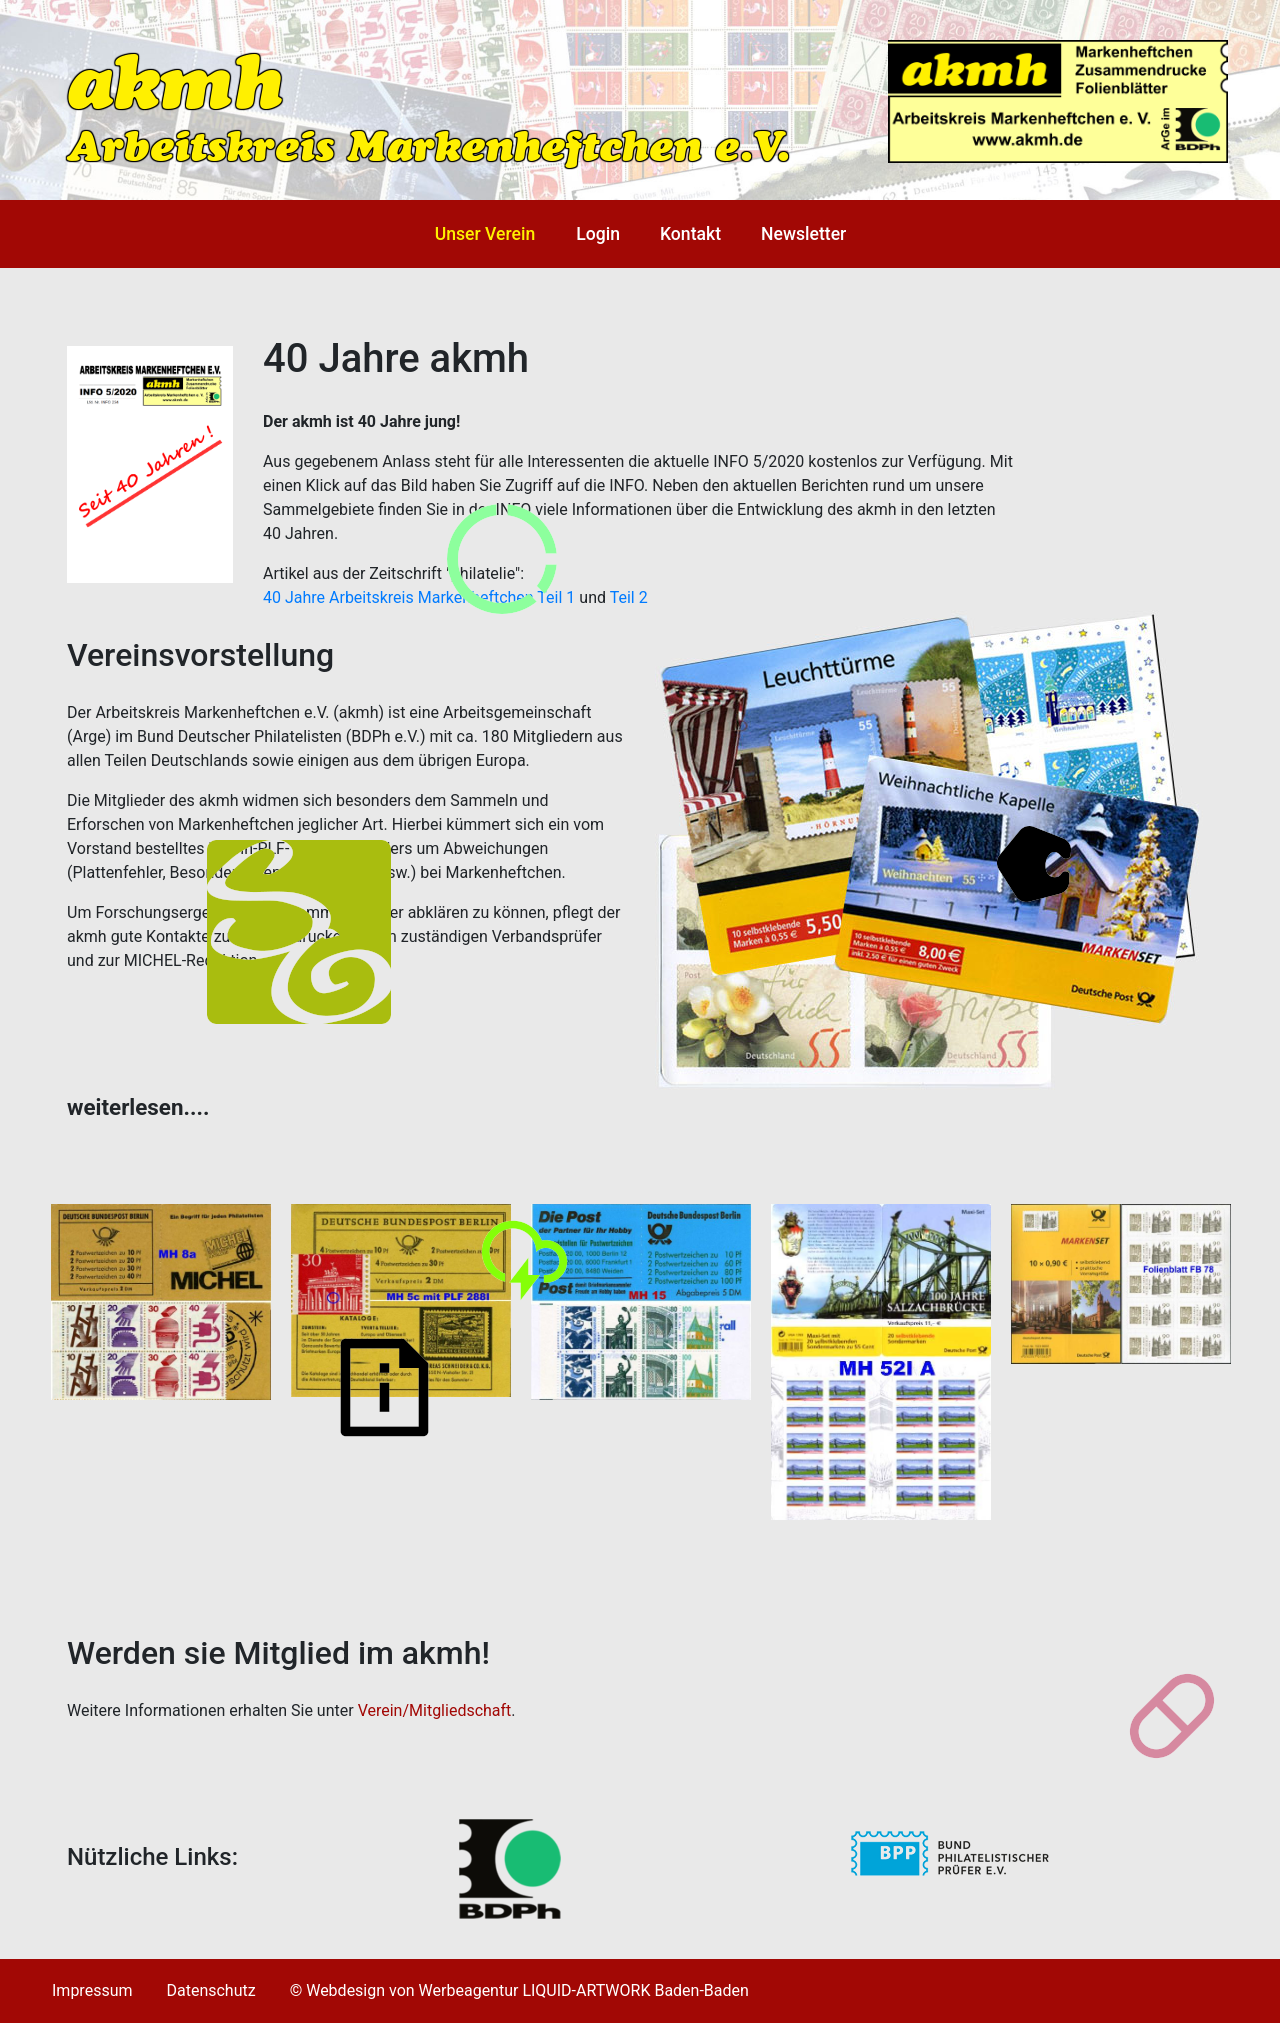  I want to click on view file details or properties, so click(384, 1387).